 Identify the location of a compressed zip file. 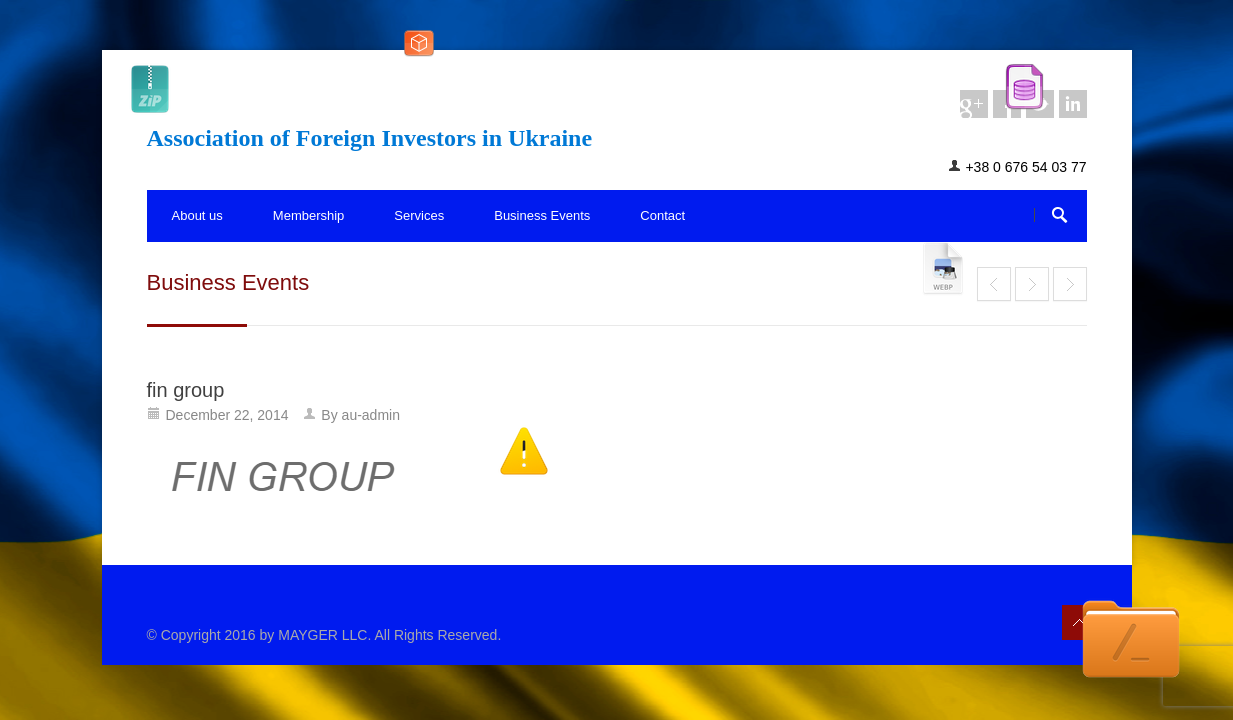
(150, 89).